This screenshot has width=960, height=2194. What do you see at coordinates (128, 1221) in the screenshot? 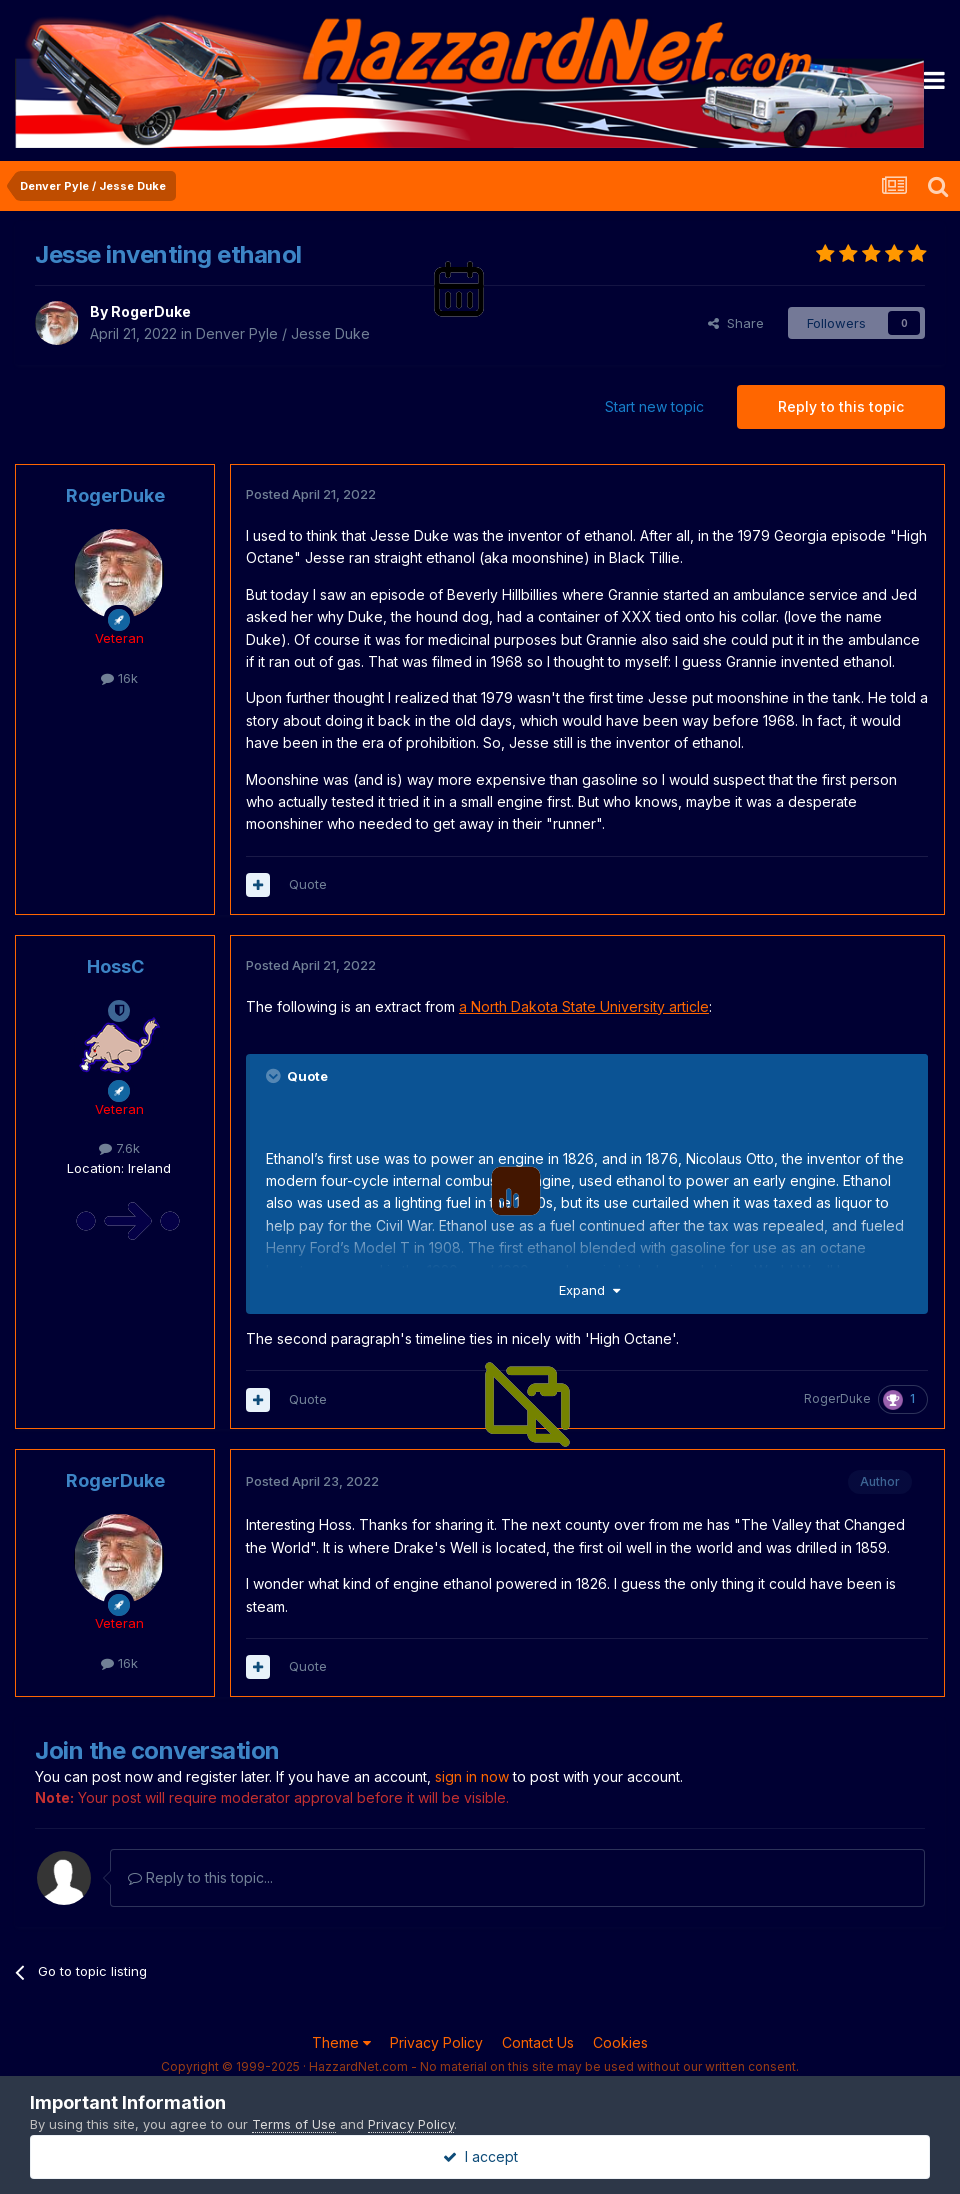
I see `open citymapper for transit directions` at bounding box center [128, 1221].